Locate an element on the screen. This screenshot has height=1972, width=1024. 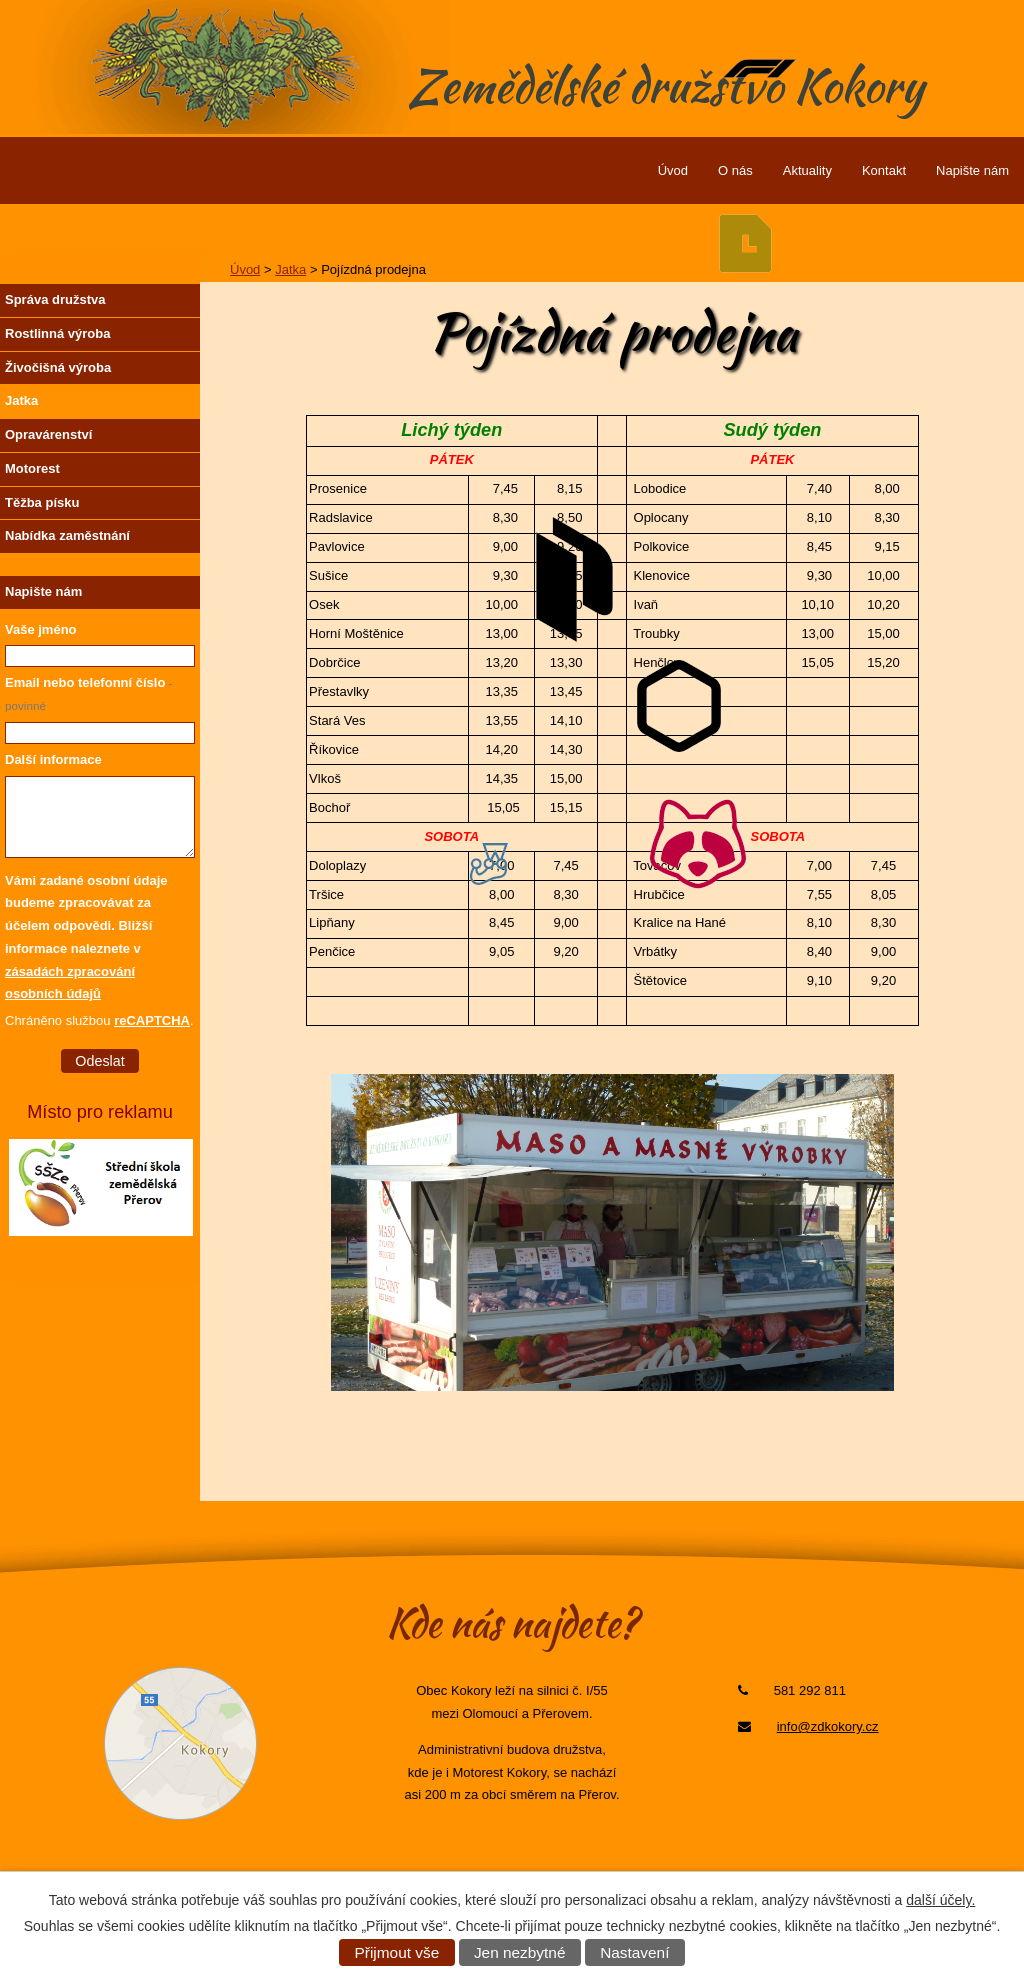
open the Formula 1 app or website is located at coordinates (759, 68).